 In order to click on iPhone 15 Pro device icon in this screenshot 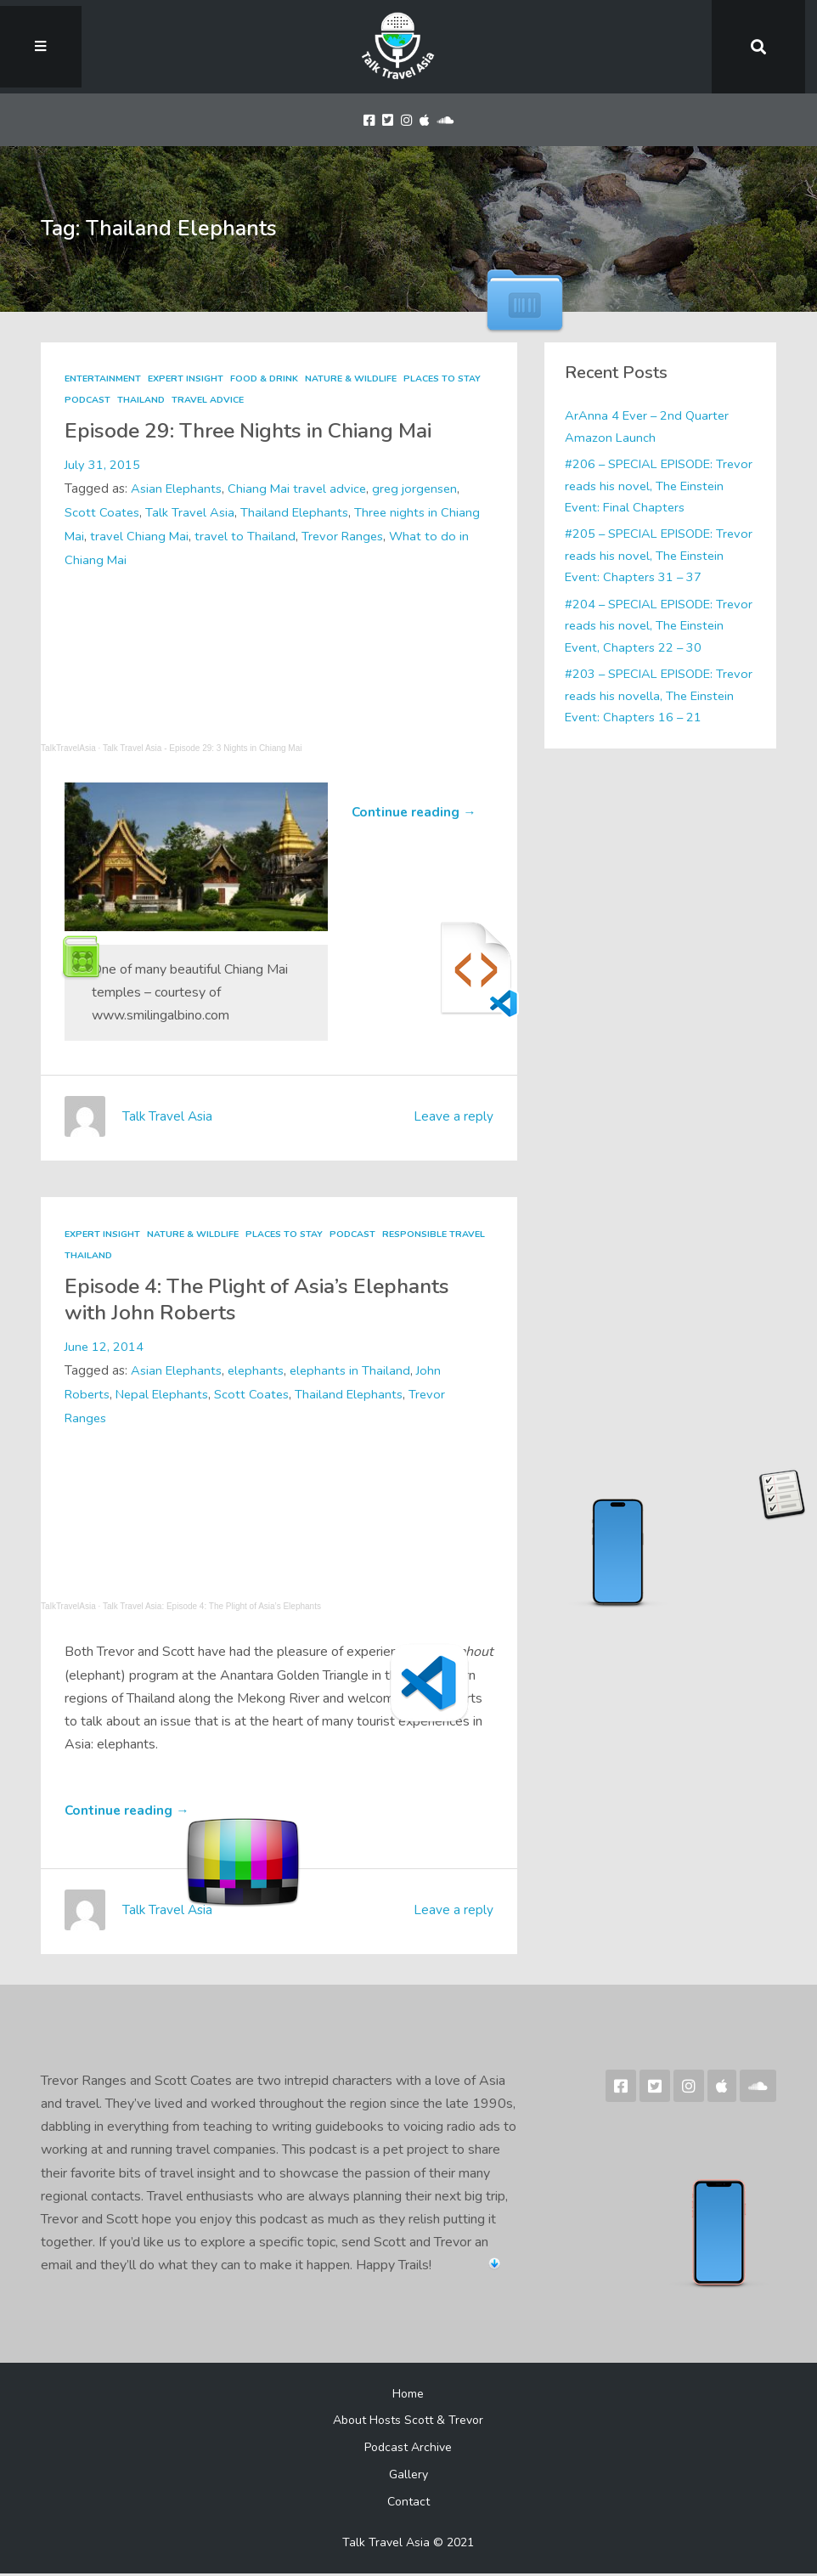, I will do `click(617, 1553)`.